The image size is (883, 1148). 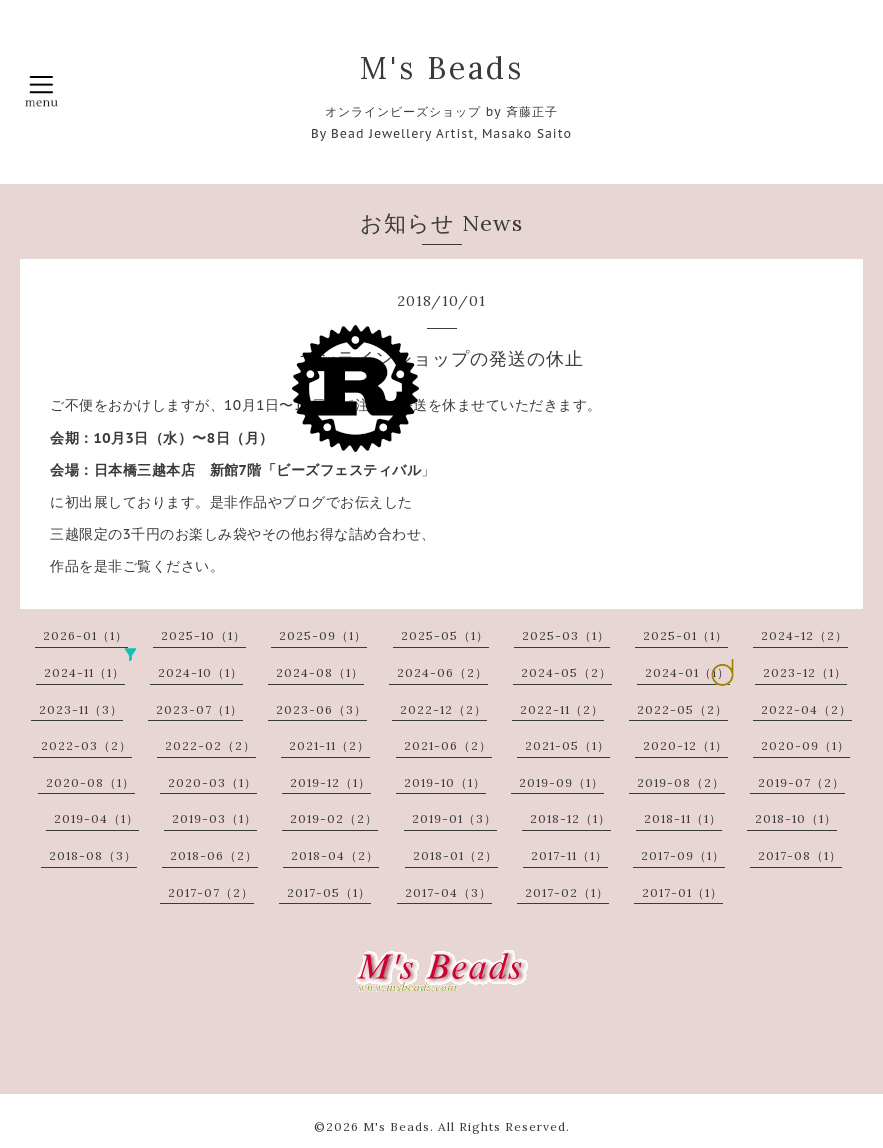 I want to click on rust programming language logo, so click(x=355, y=388).